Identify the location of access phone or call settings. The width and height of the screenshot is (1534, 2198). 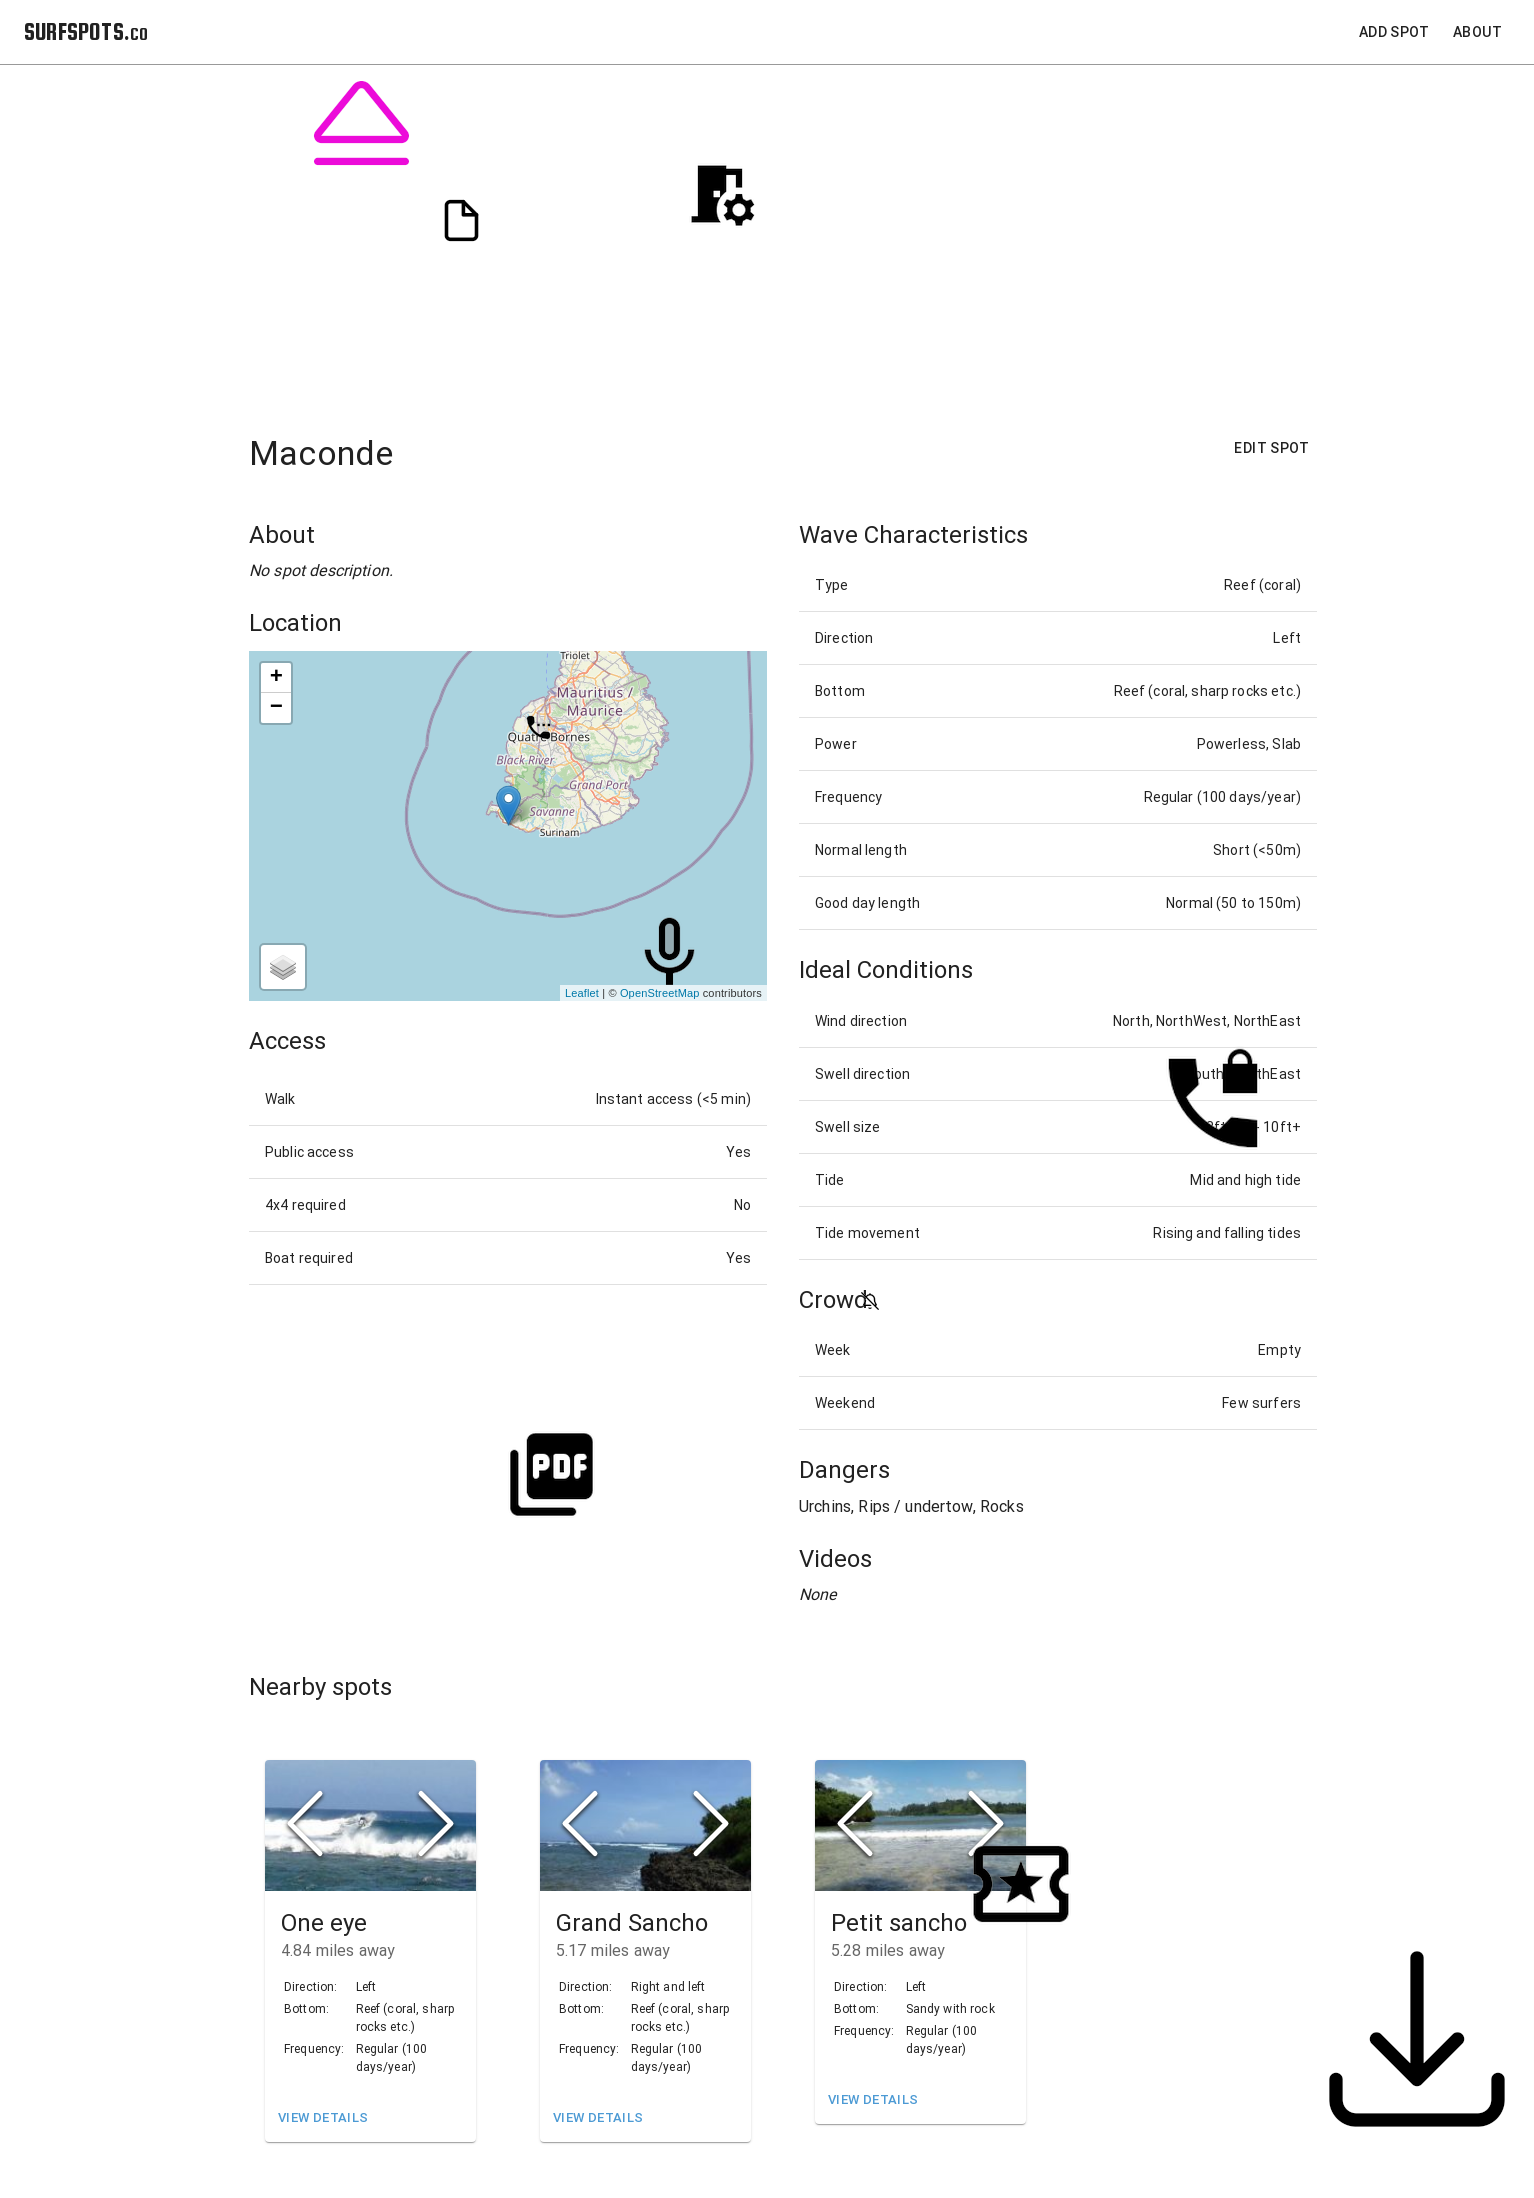
(538, 727).